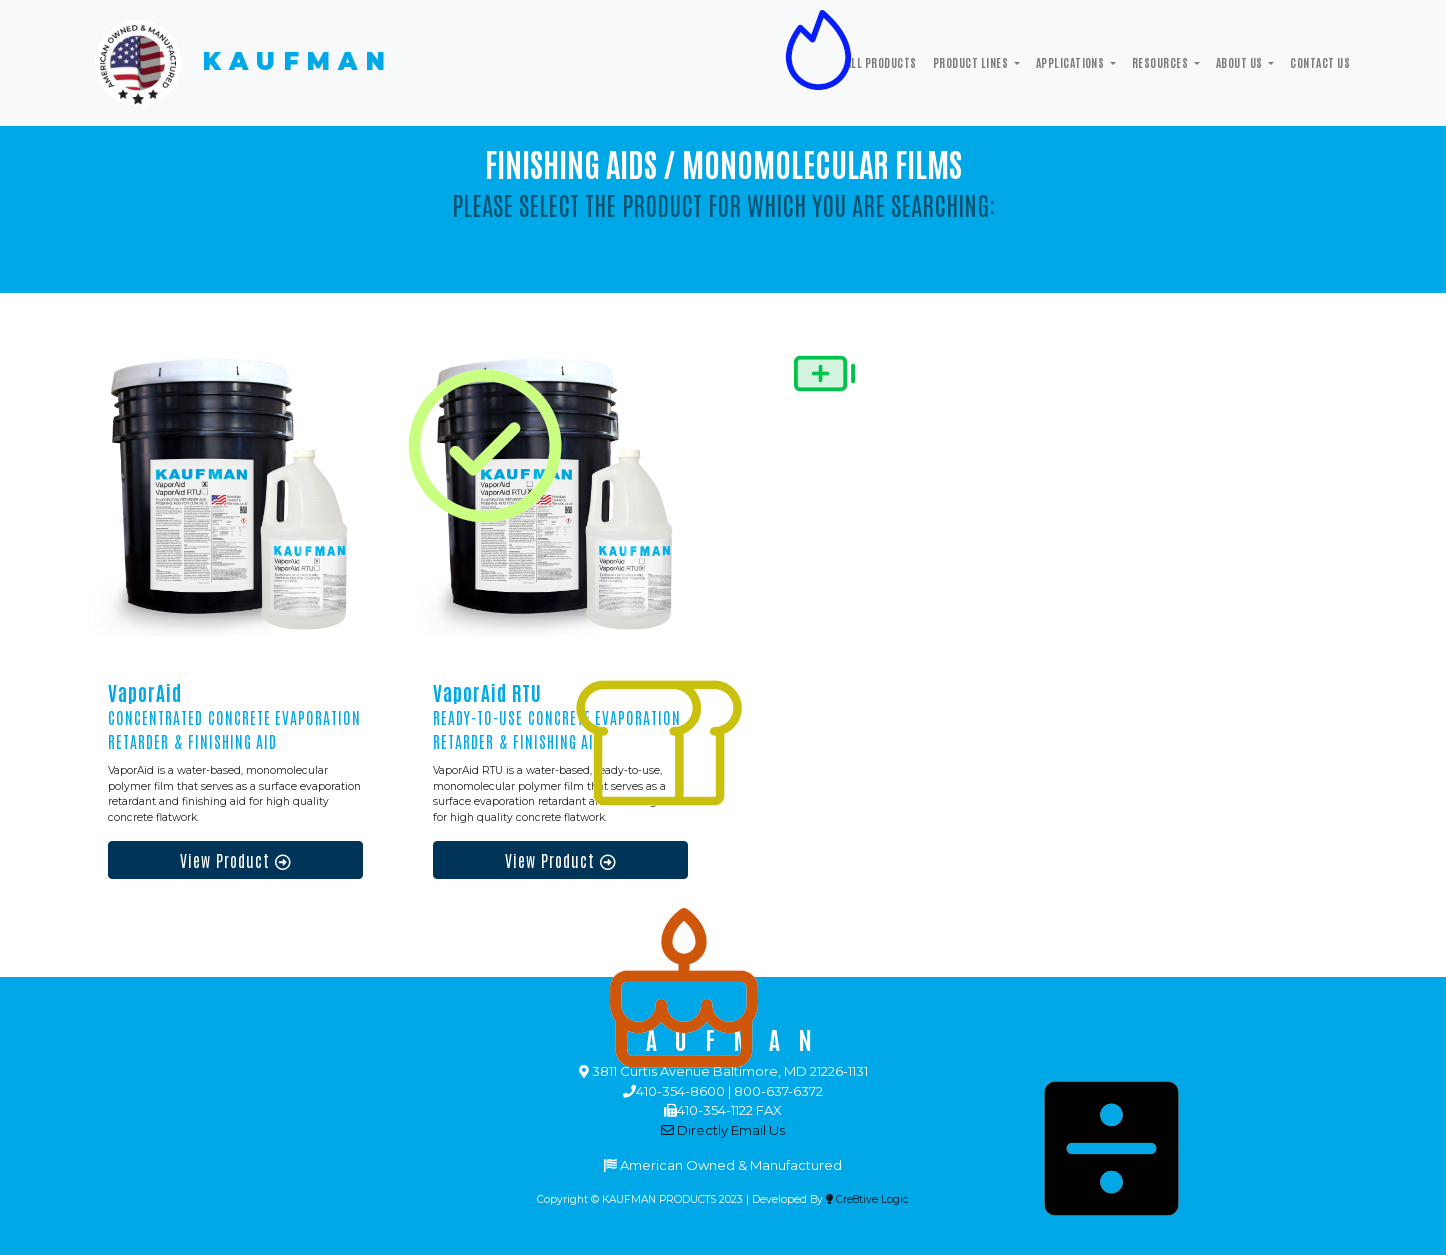 The image size is (1446, 1255). I want to click on indicates a completed or successful action, so click(485, 446).